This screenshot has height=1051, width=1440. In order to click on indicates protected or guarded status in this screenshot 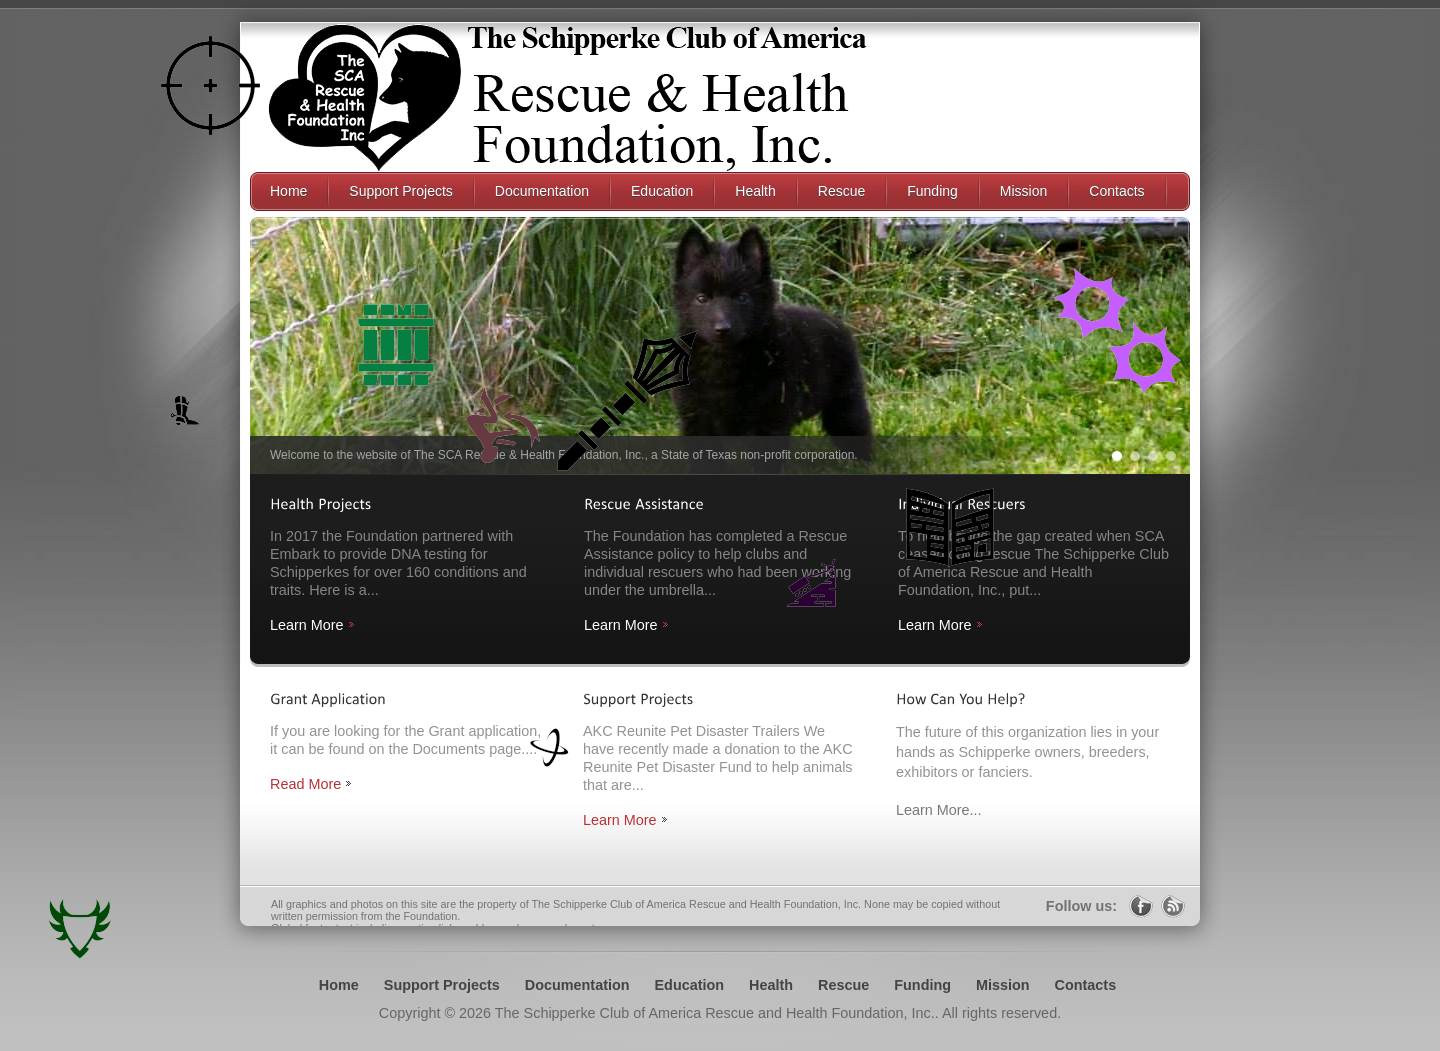, I will do `click(79, 927)`.